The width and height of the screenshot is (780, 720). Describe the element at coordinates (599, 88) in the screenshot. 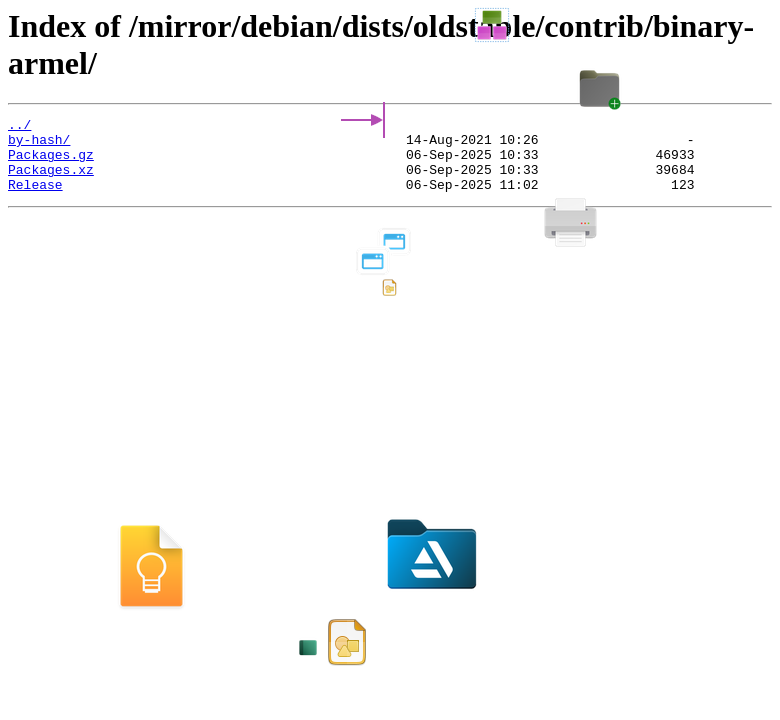

I see `create a new folder` at that location.